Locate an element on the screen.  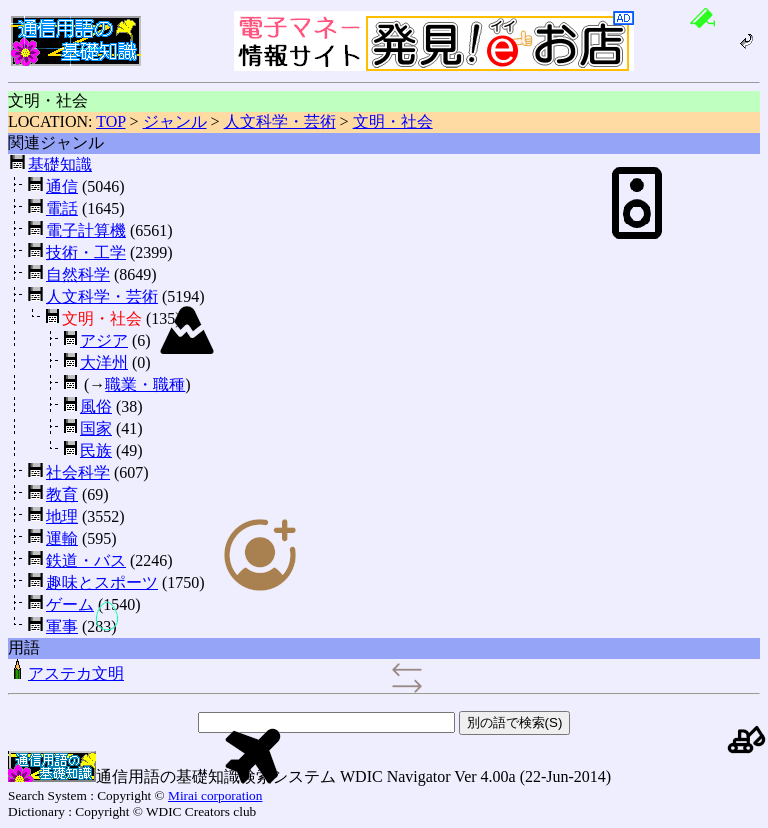
construction or building in progress is located at coordinates (746, 739).